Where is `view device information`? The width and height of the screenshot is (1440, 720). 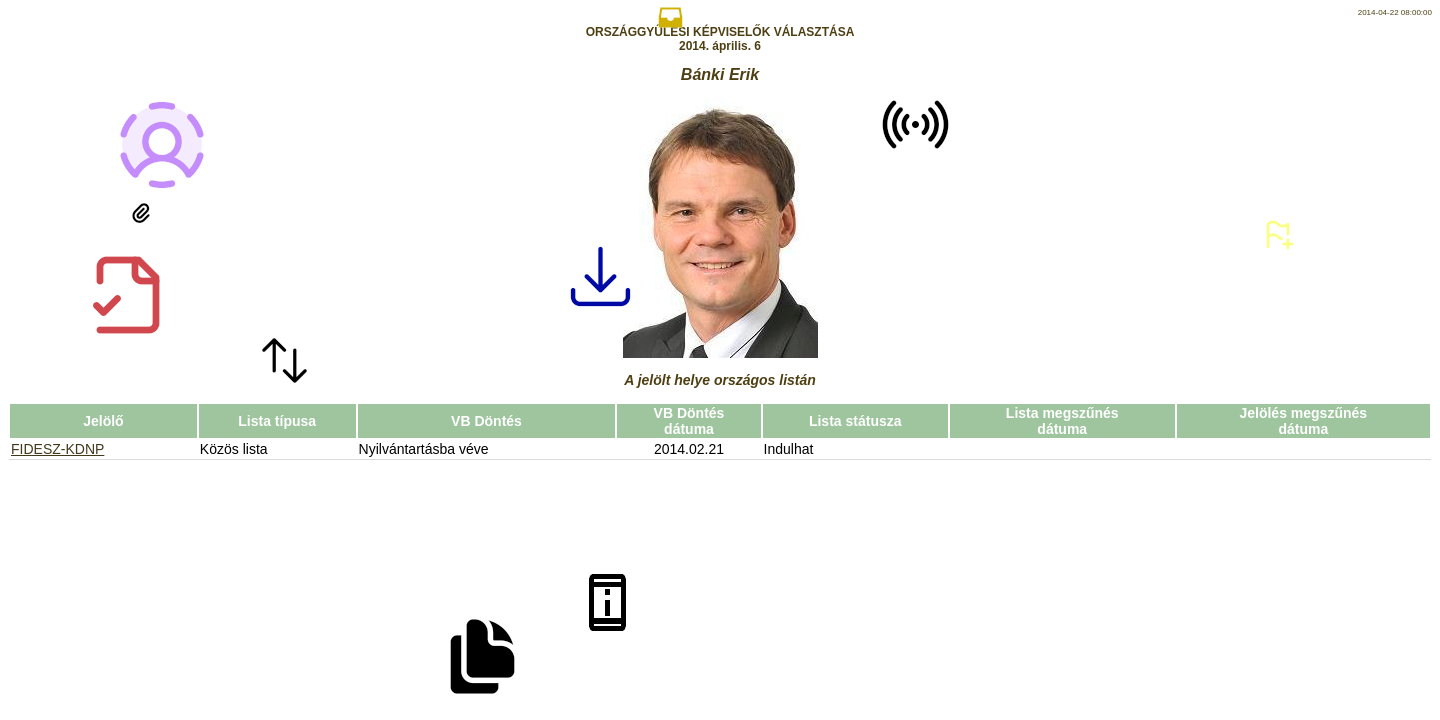 view device information is located at coordinates (607, 602).